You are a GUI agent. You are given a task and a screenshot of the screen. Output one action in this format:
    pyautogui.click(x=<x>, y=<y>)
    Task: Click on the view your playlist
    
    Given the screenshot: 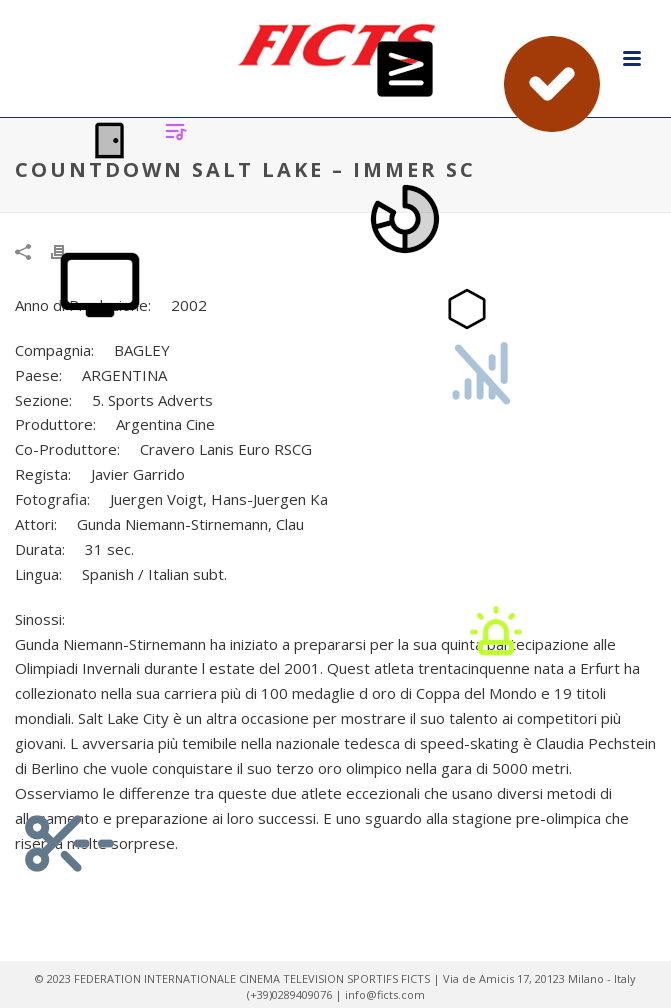 What is the action you would take?
    pyautogui.click(x=175, y=131)
    